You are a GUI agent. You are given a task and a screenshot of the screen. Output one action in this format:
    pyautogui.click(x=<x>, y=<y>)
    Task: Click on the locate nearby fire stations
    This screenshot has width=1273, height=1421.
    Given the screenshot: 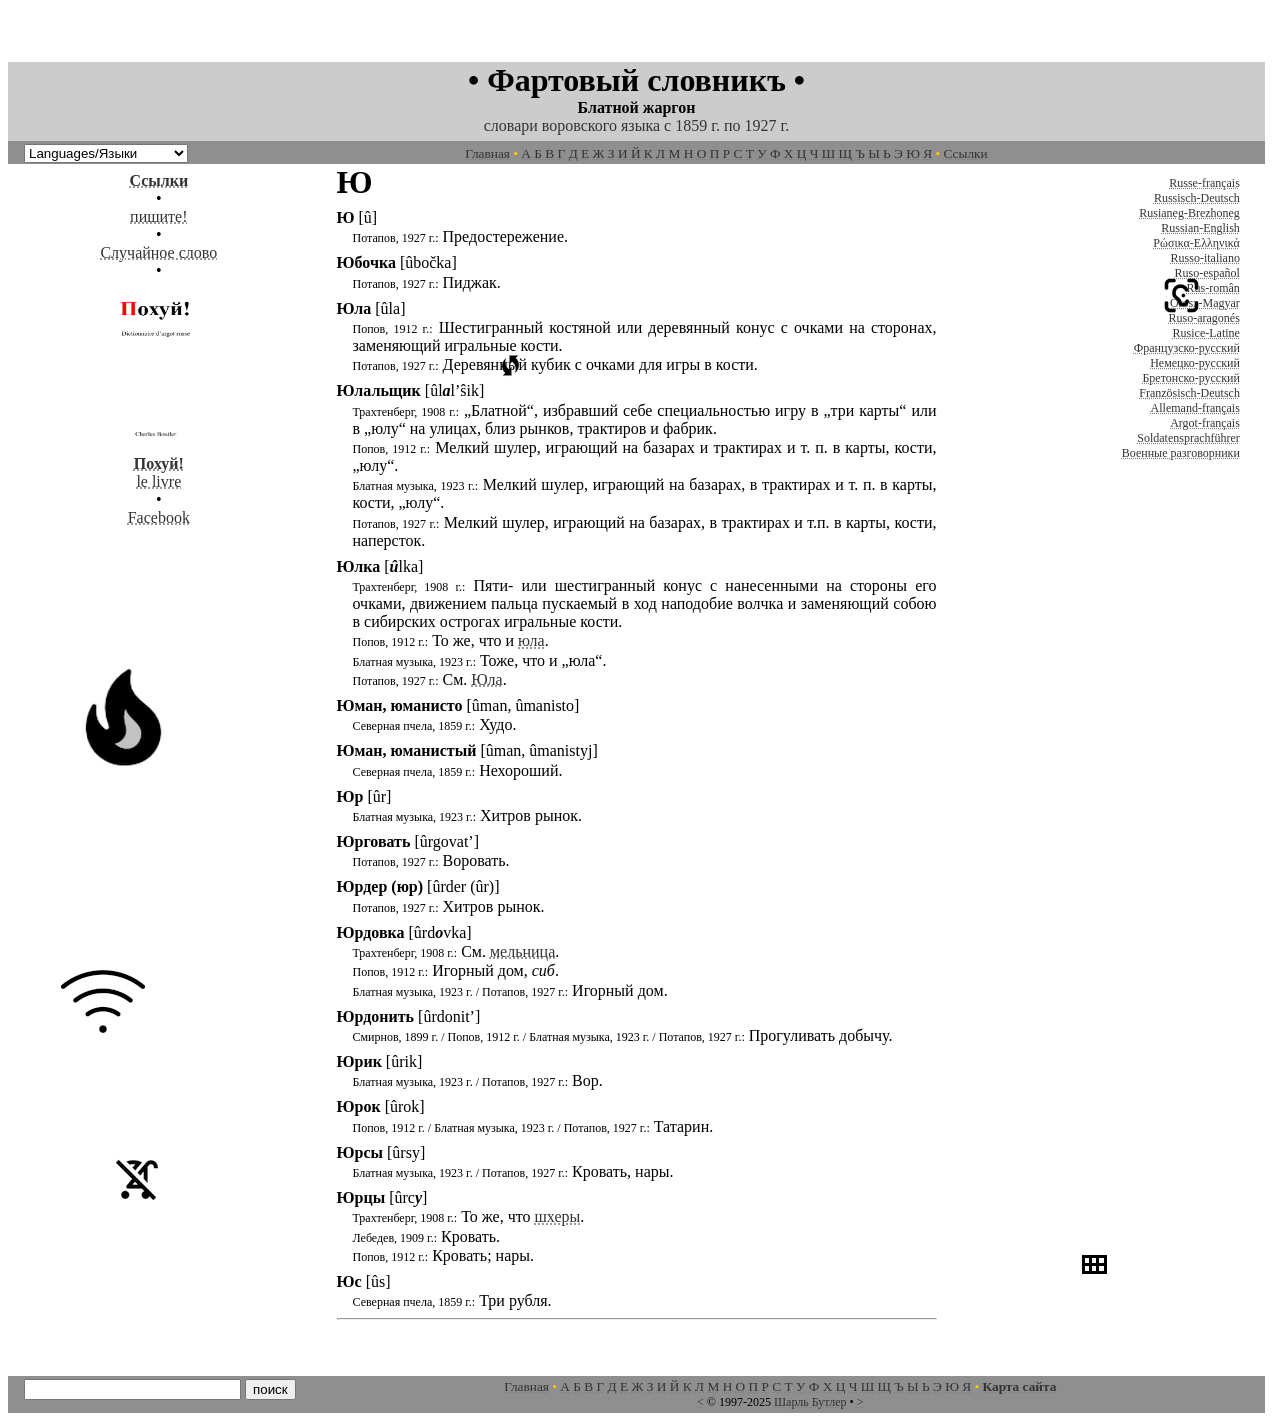 What is the action you would take?
    pyautogui.click(x=123, y=718)
    